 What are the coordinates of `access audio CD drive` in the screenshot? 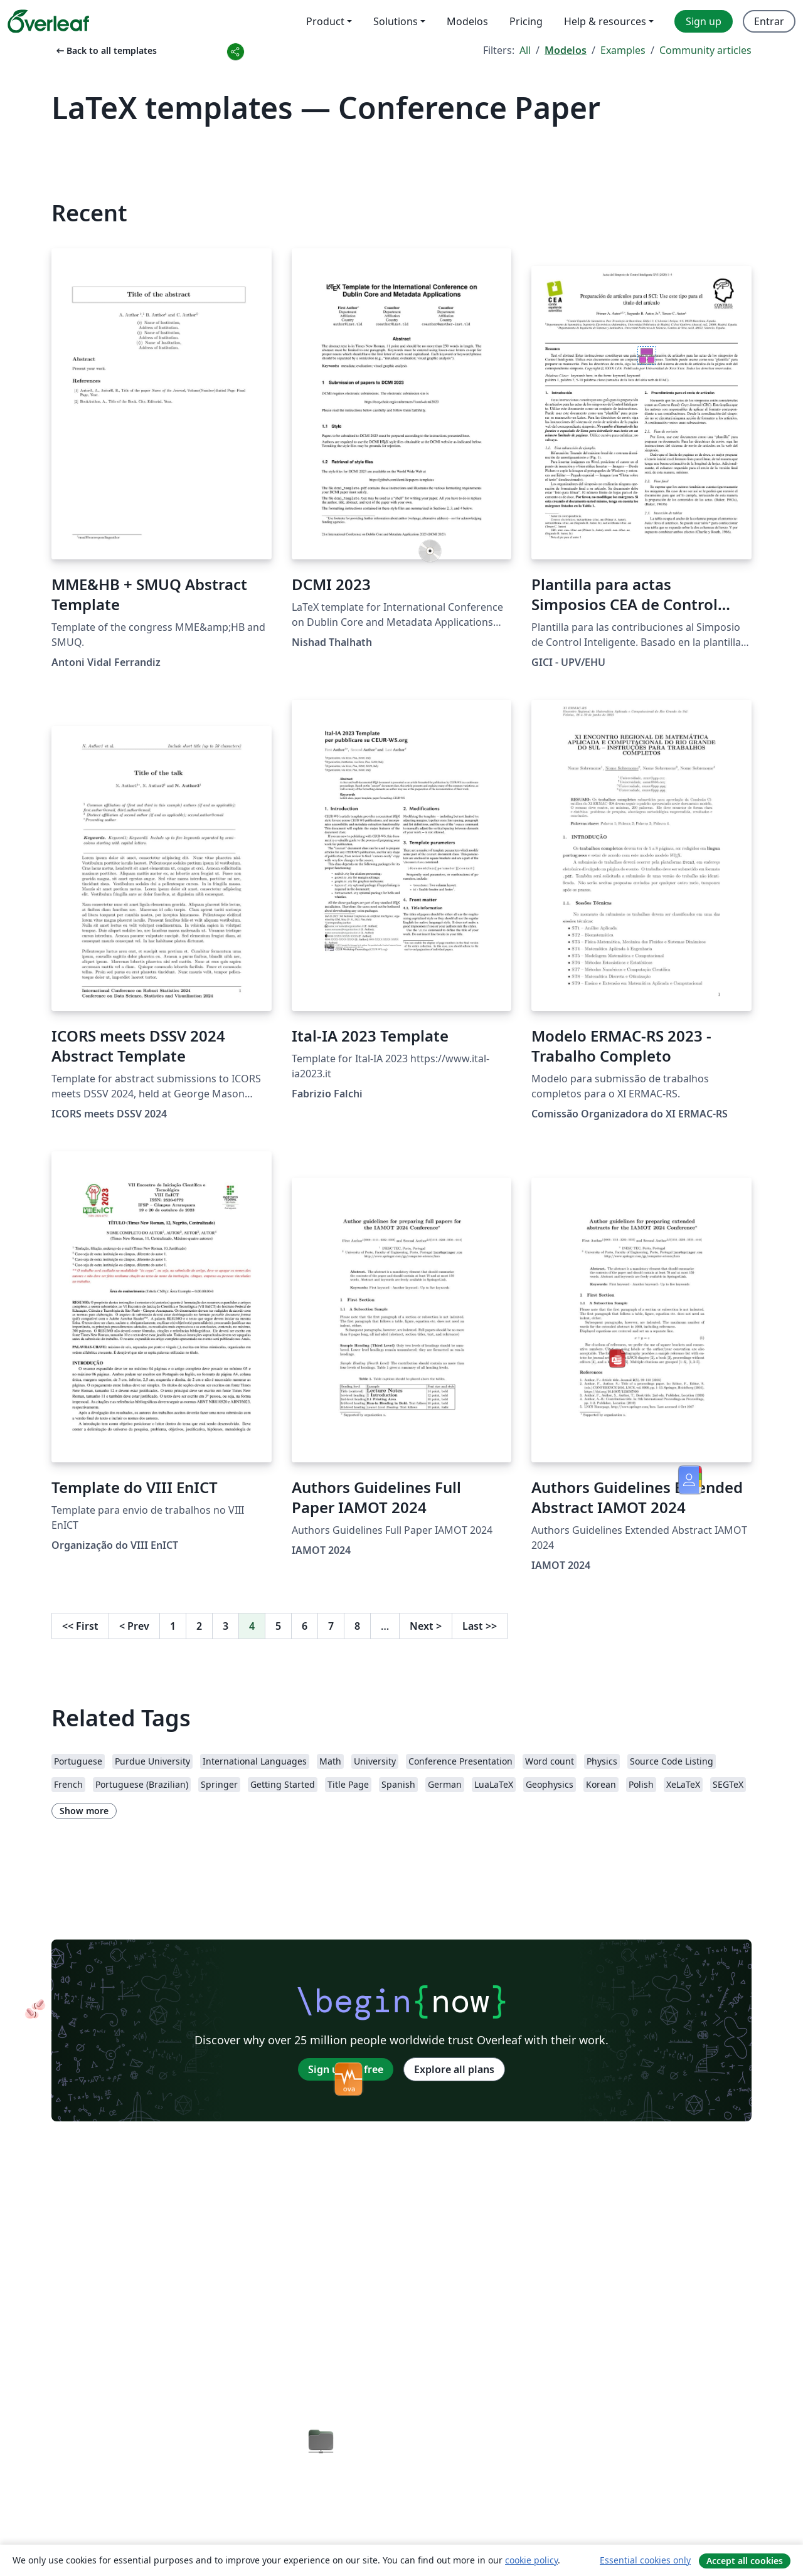 It's located at (430, 551).